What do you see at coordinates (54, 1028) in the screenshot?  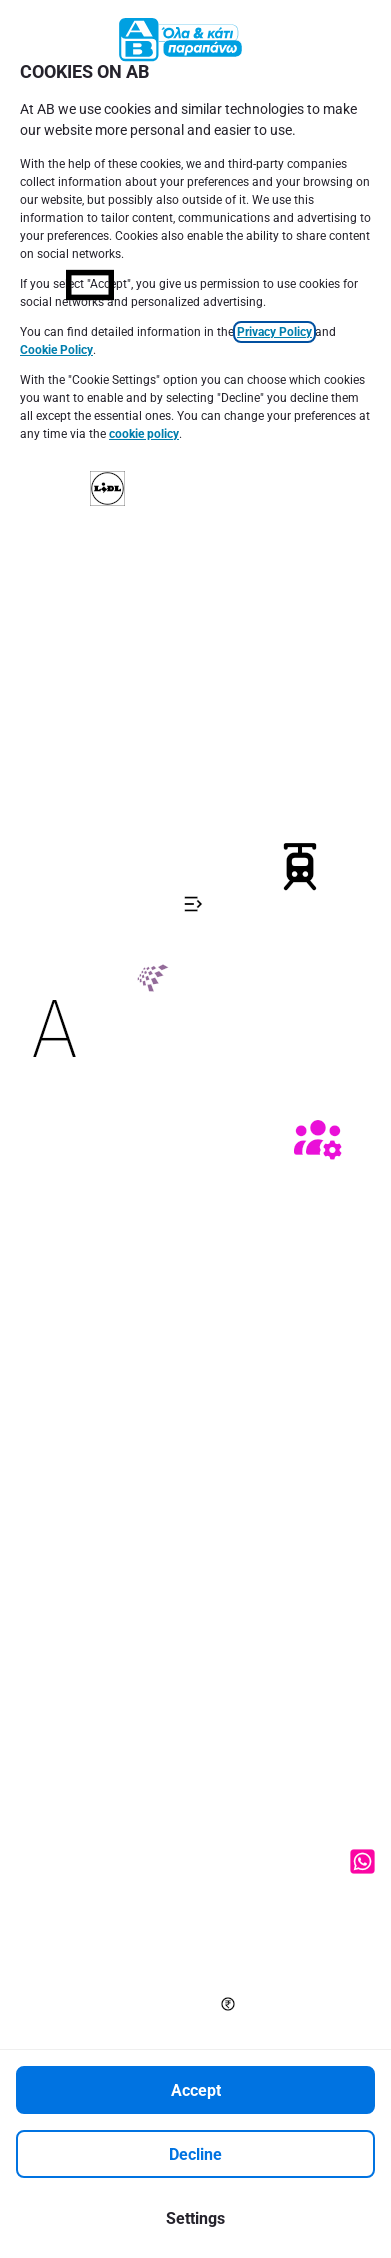 I see `A-Frame VR framework logo` at bounding box center [54, 1028].